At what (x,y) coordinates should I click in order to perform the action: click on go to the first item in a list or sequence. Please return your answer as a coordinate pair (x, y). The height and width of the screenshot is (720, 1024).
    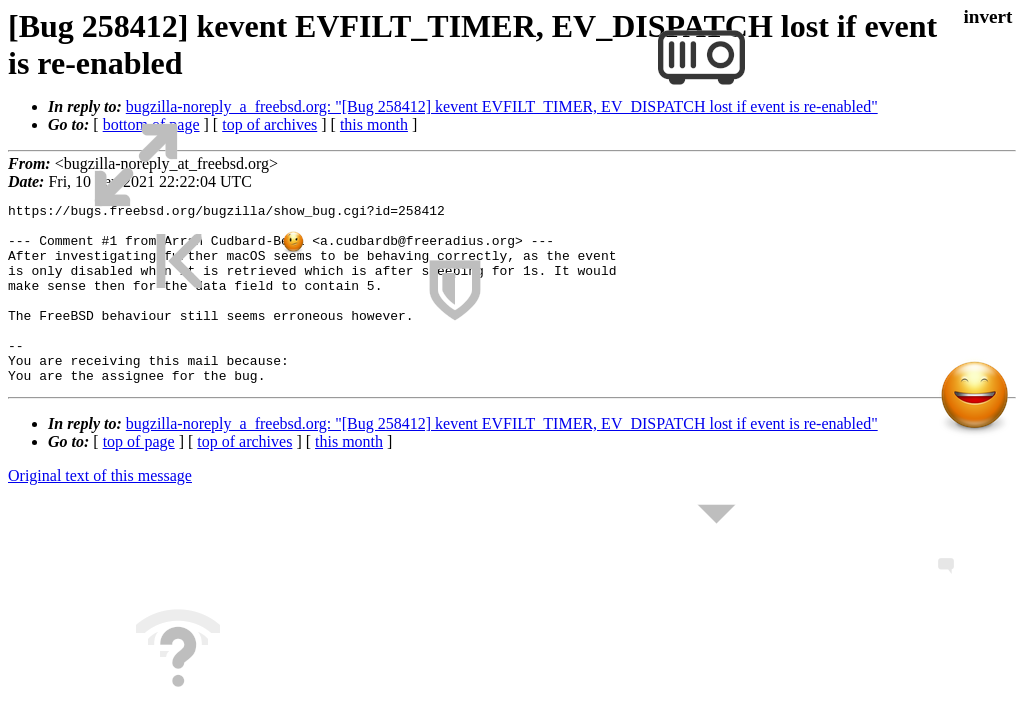
    Looking at the image, I should click on (179, 261).